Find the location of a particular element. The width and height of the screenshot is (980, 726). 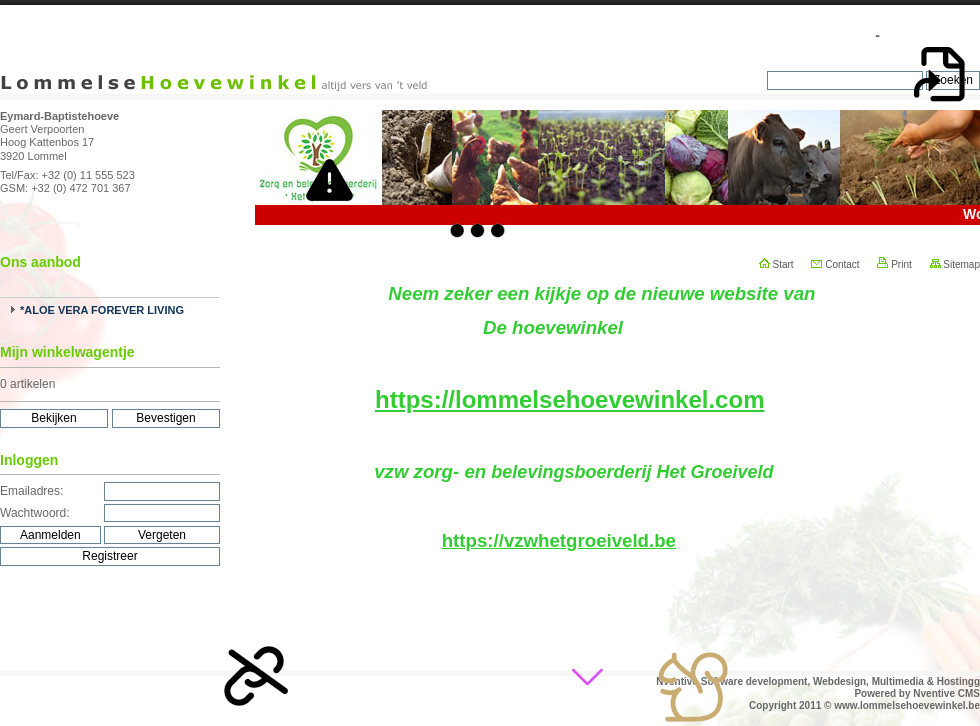

remove or break a hyperlink is located at coordinates (254, 676).